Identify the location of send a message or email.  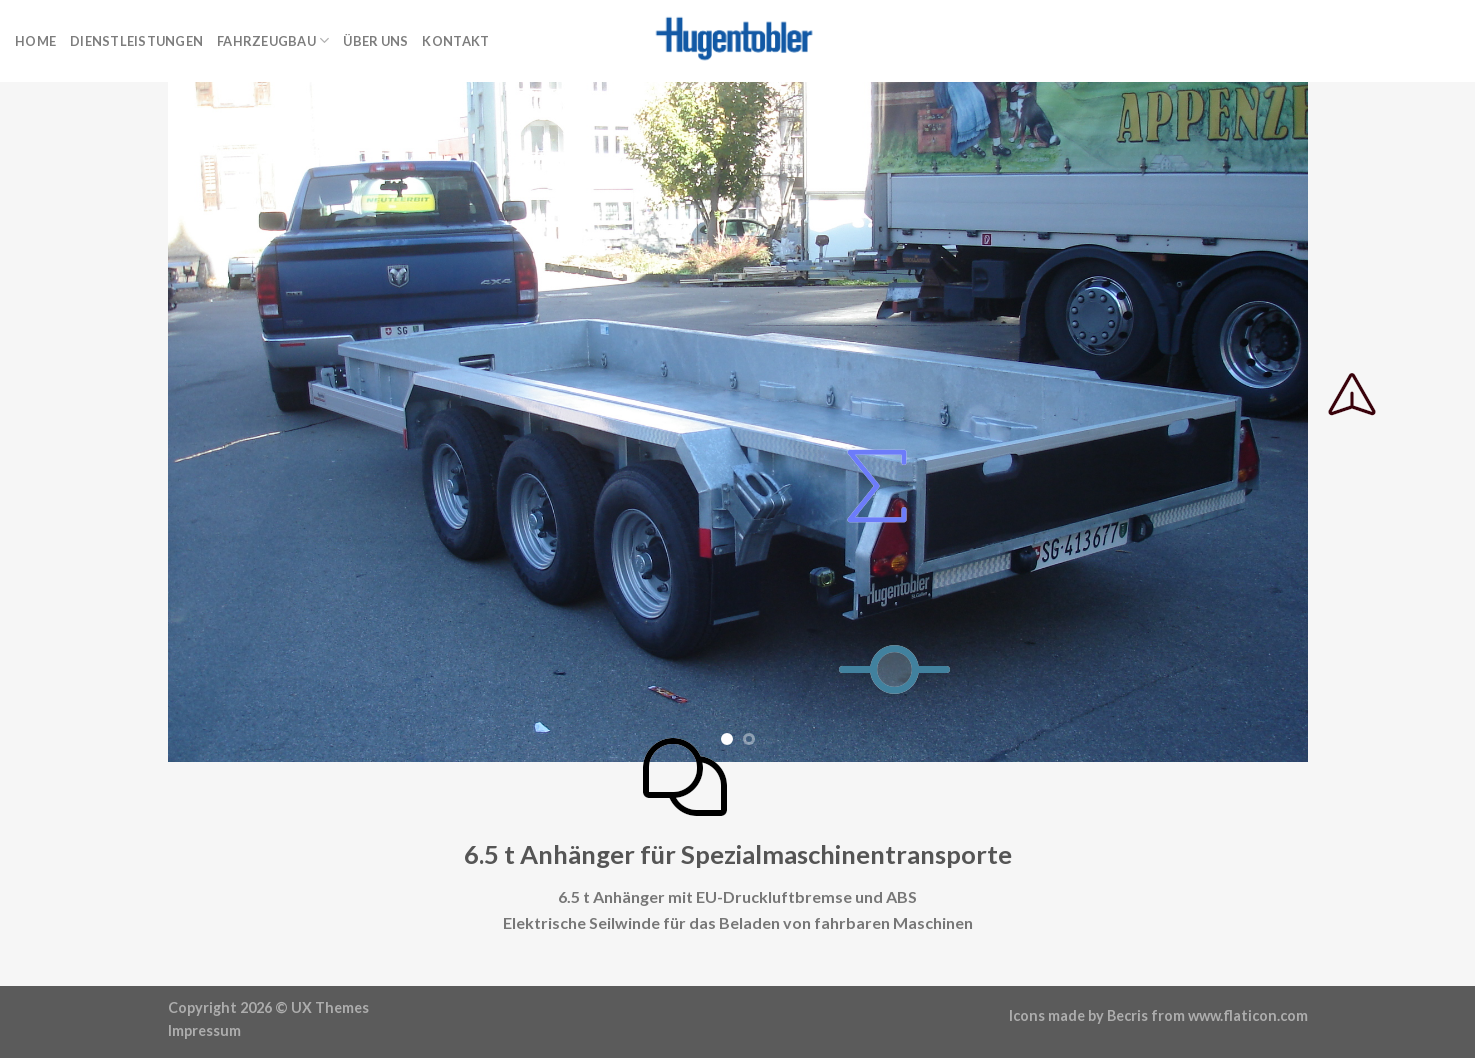
(1352, 395).